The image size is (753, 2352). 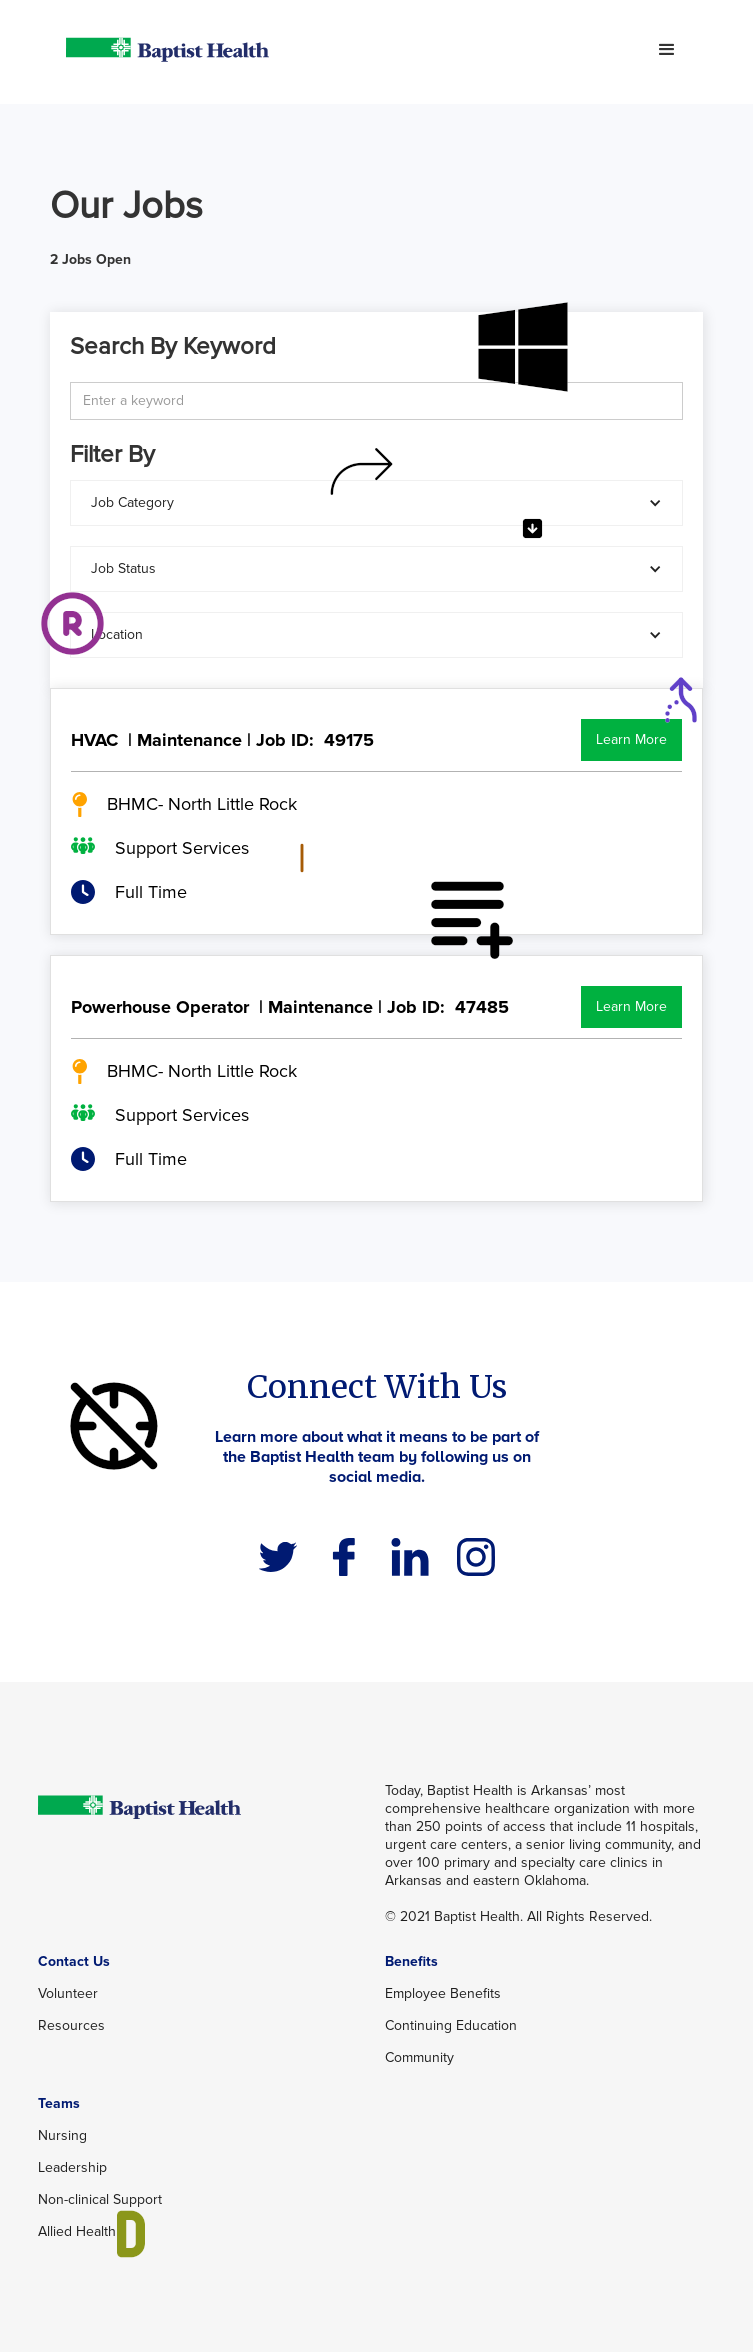 I want to click on share or forward content, so click(x=361, y=471).